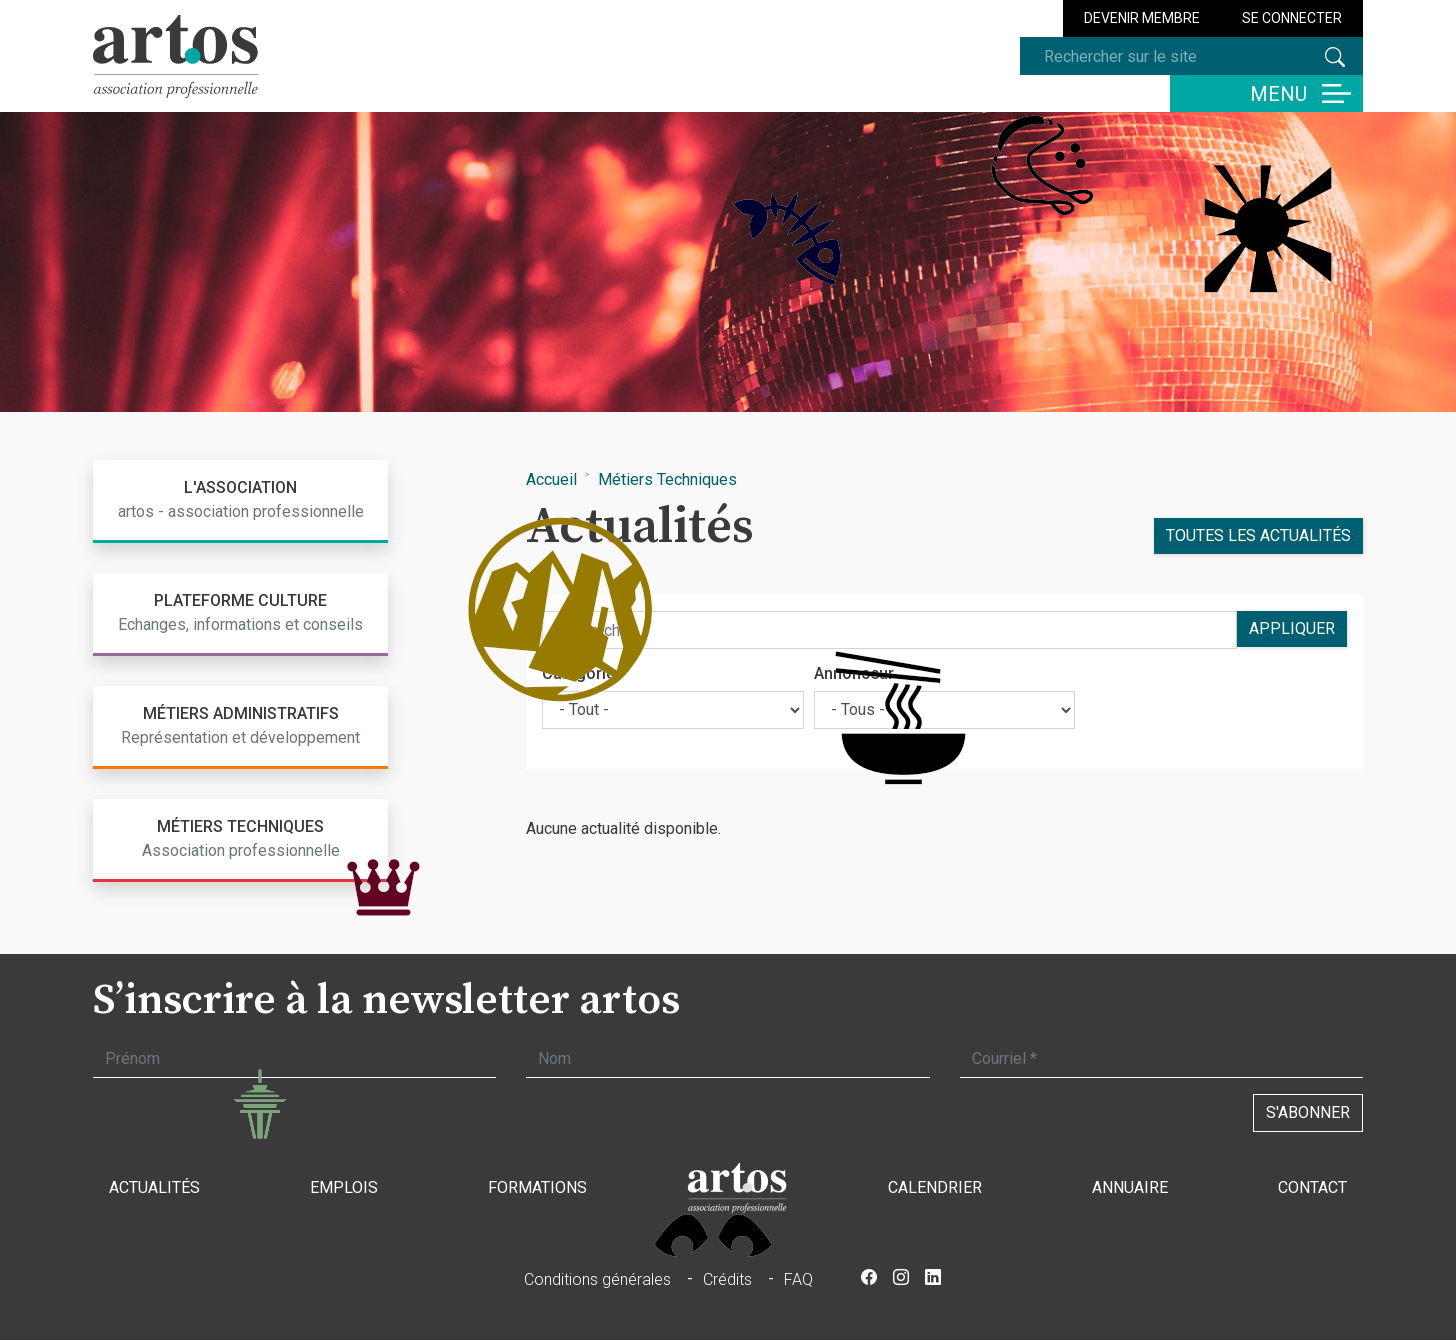 The height and width of the screenshot is (1341, 1456). Describe the element at coordinates (787, 238) in the screenshot. I see `indicates an empty or depleted resource` at that location.